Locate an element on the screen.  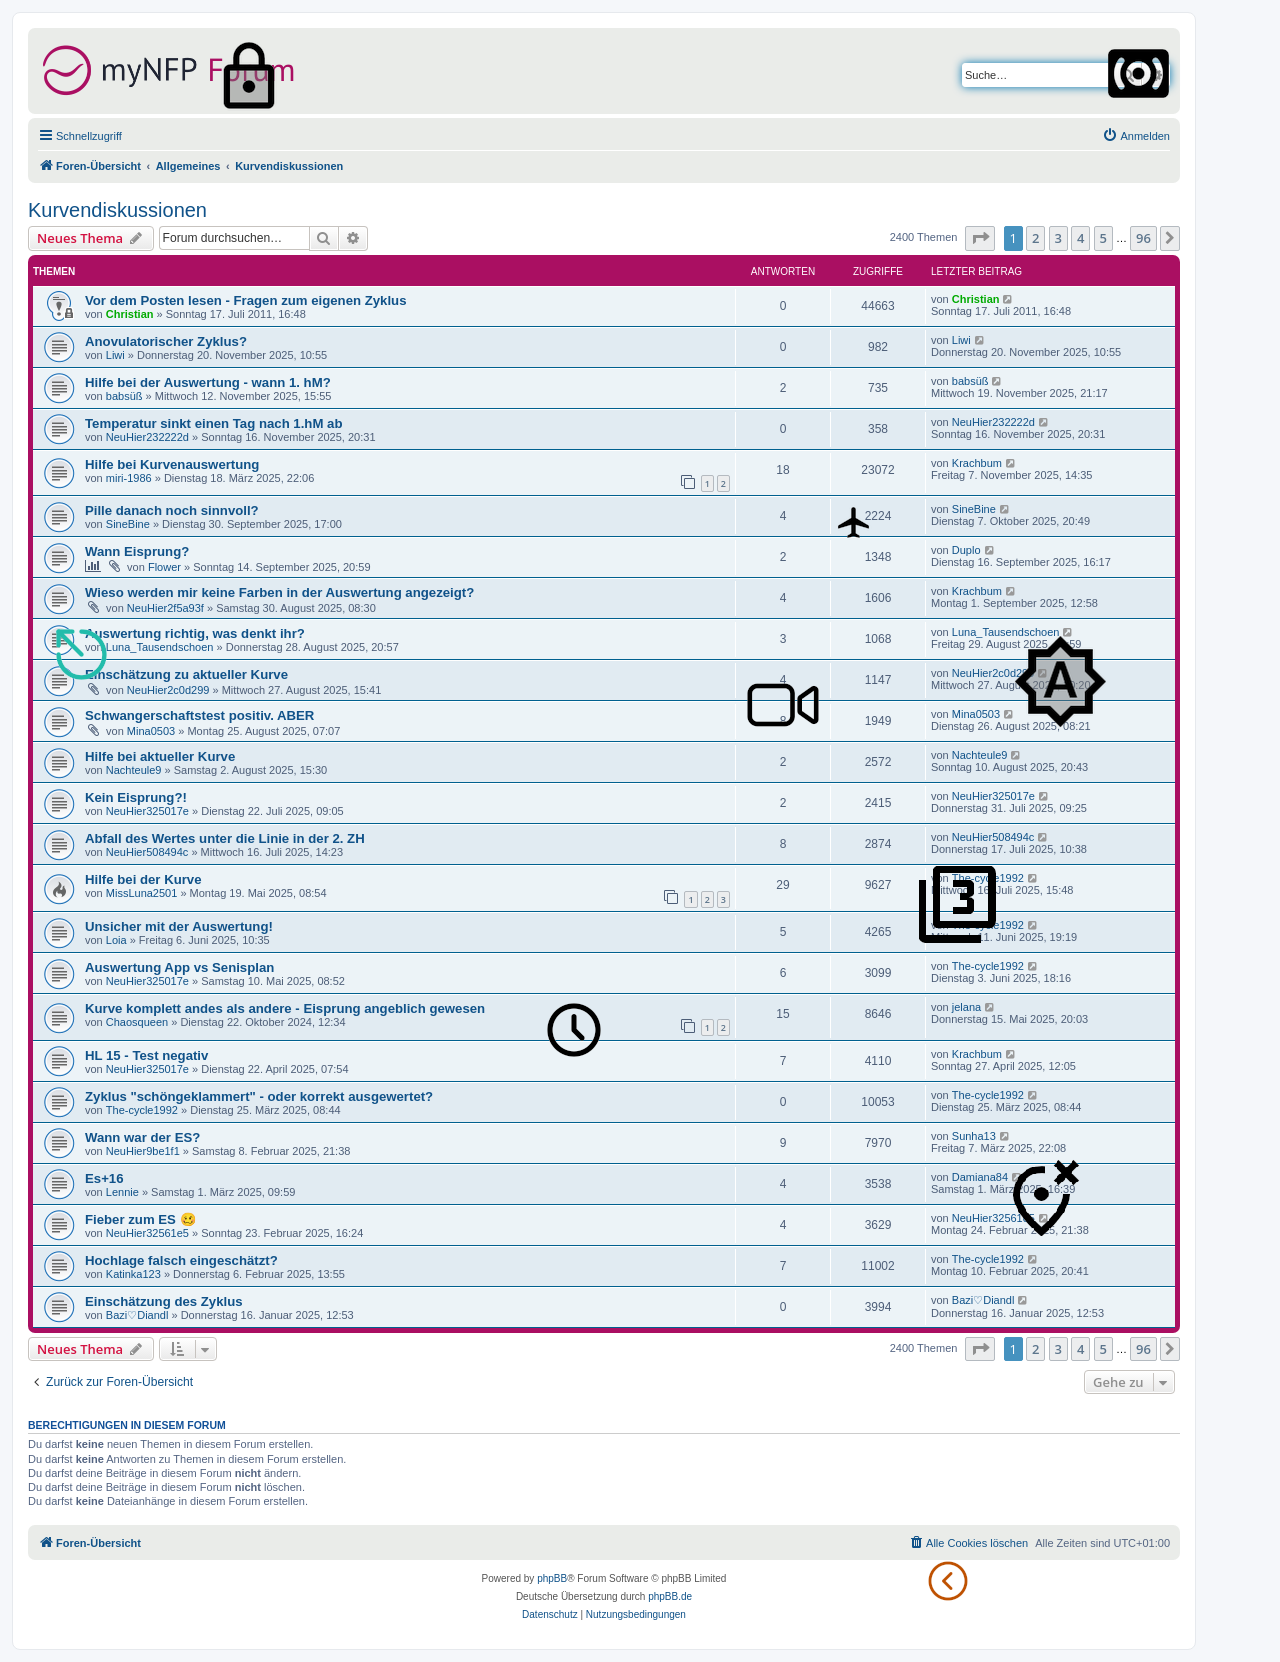
go back to previous screen is located at coordinates (948, 1581).